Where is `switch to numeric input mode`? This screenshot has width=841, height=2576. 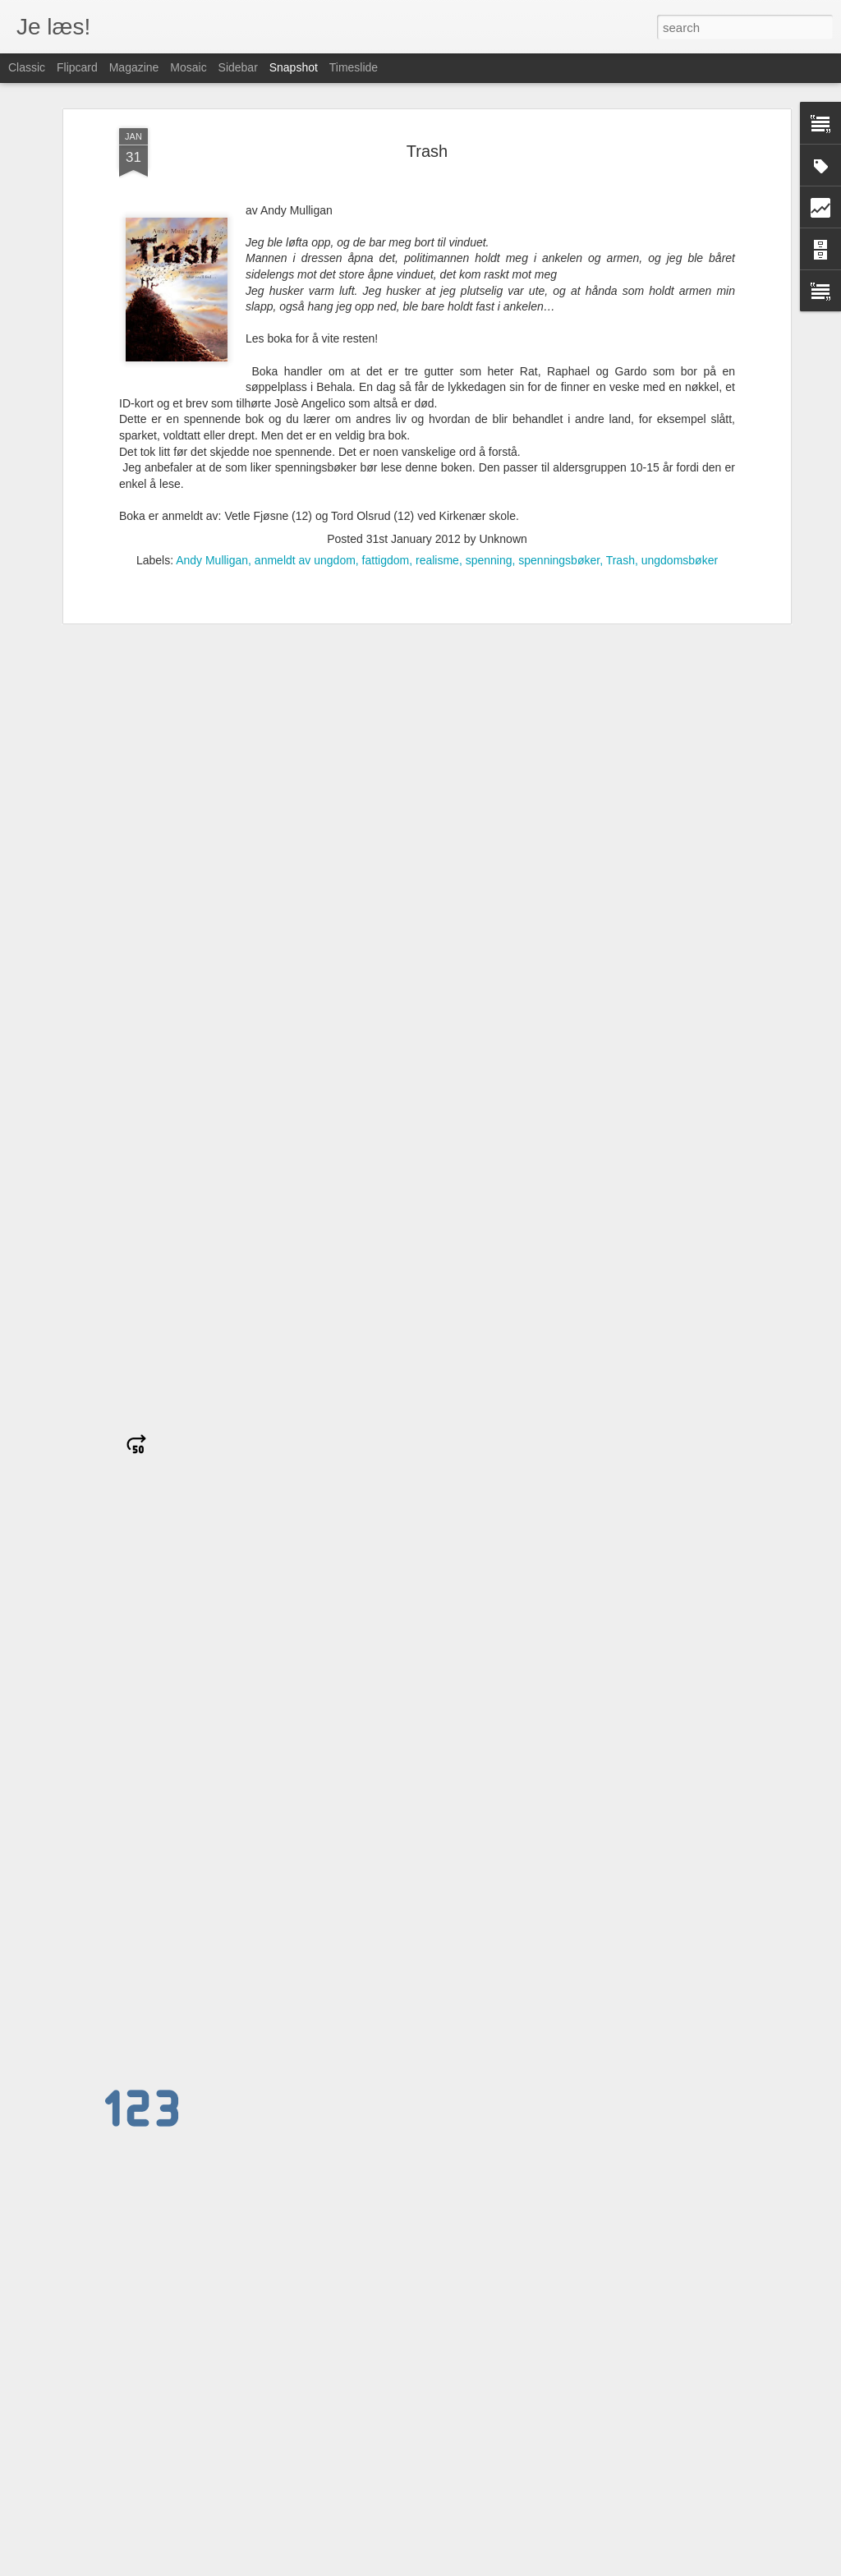 switch to numeric input mode is located at coordinates (141, 2108).